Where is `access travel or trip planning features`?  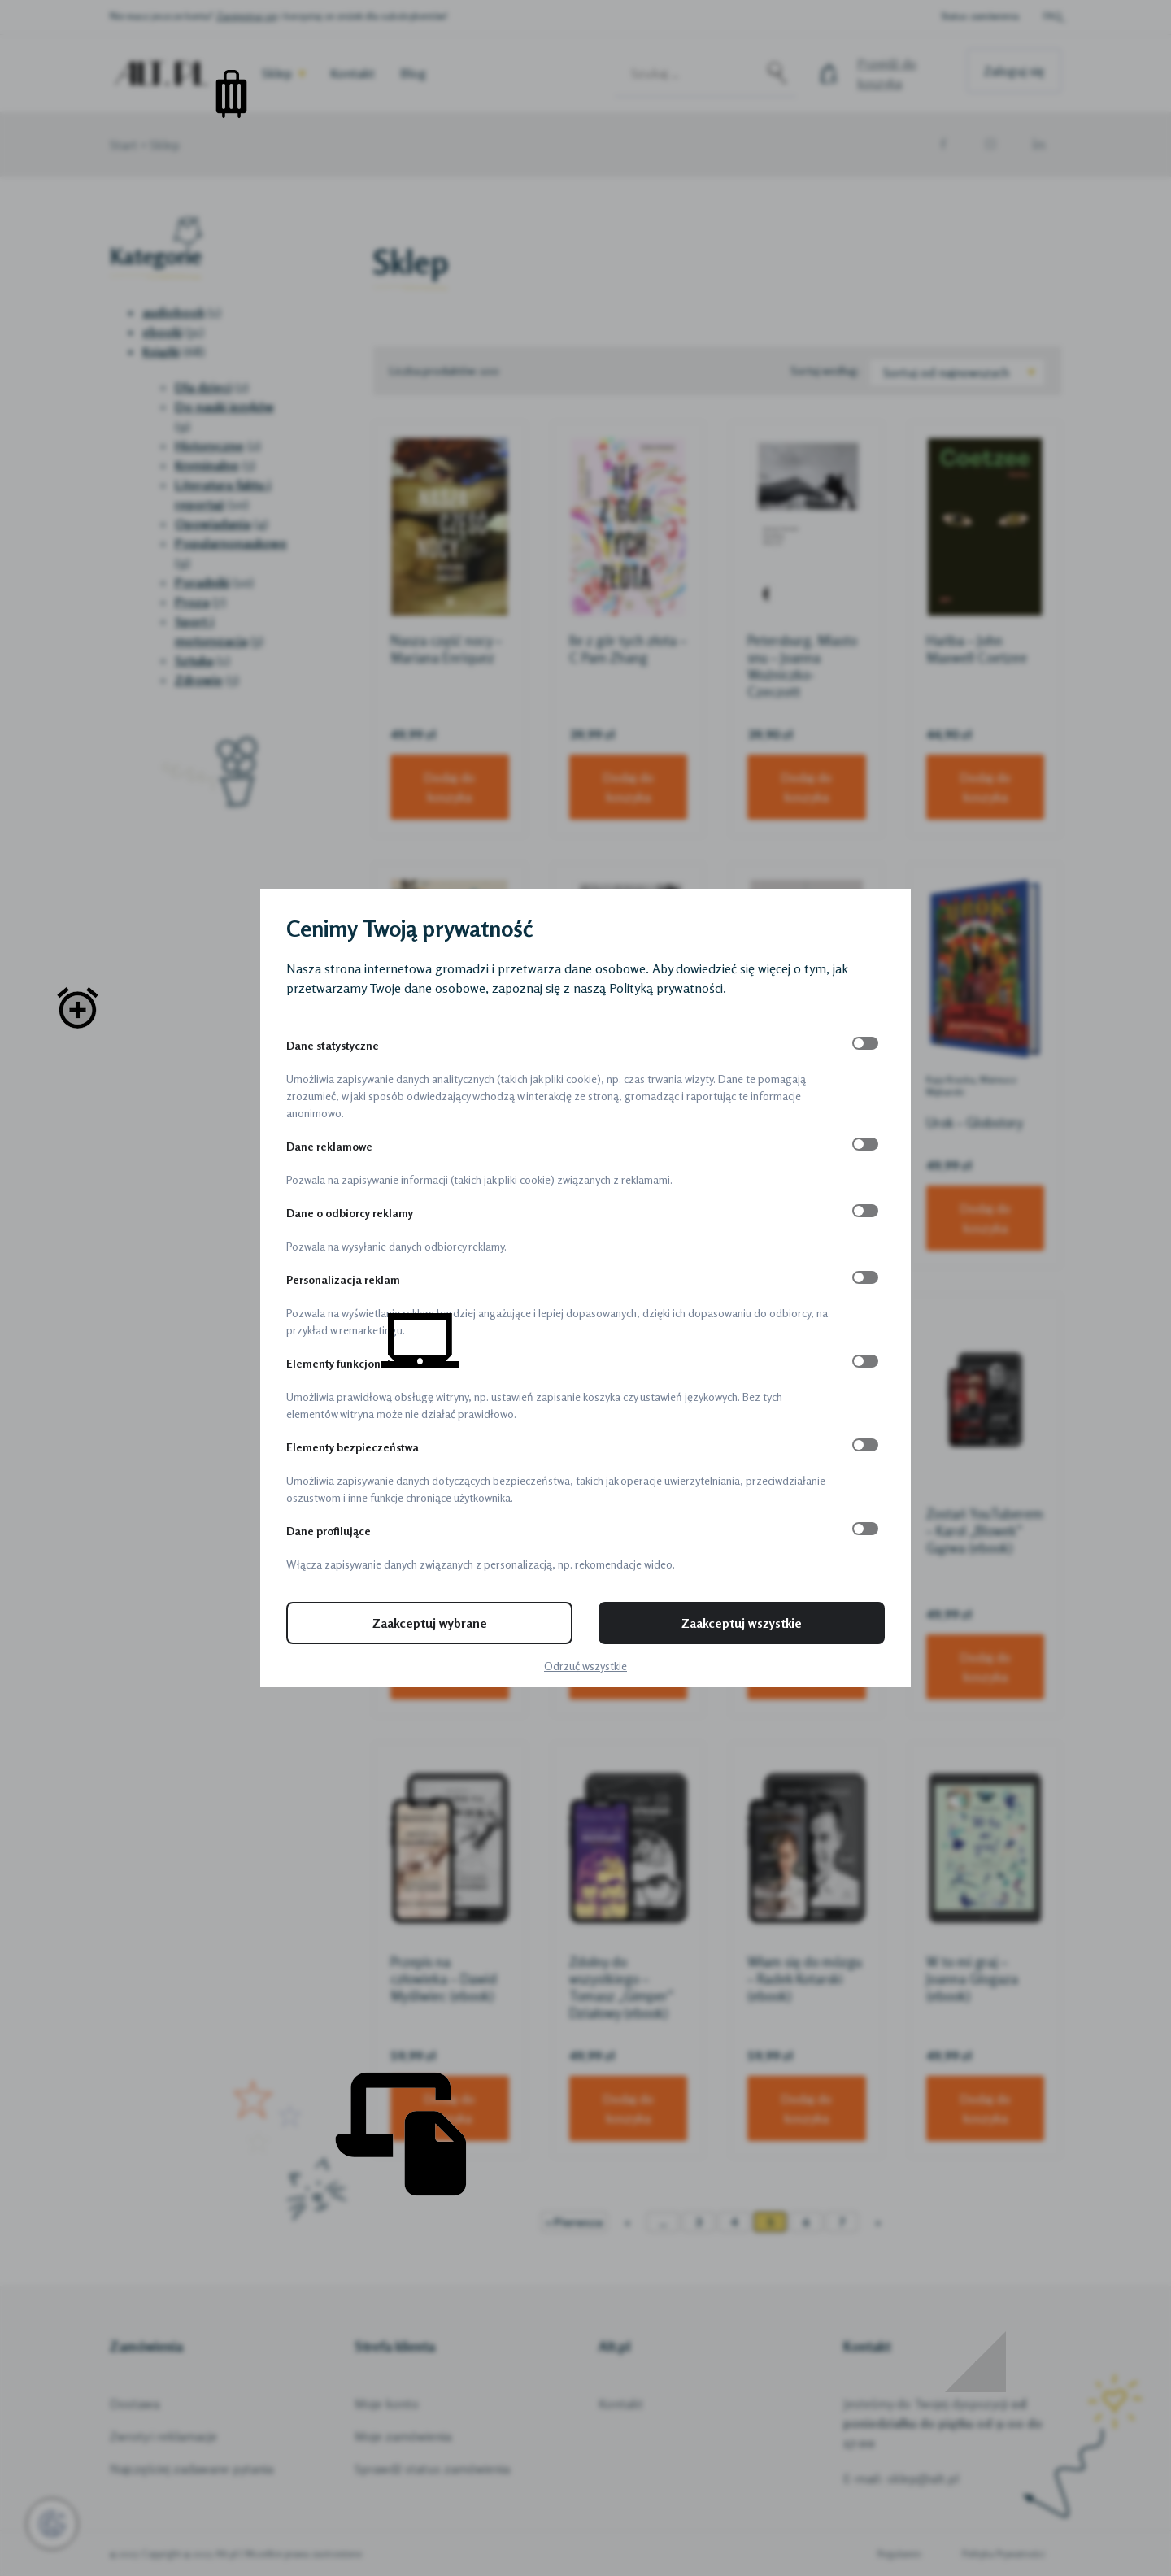 access travel or trip planning features is located at coordinates (231, 94).